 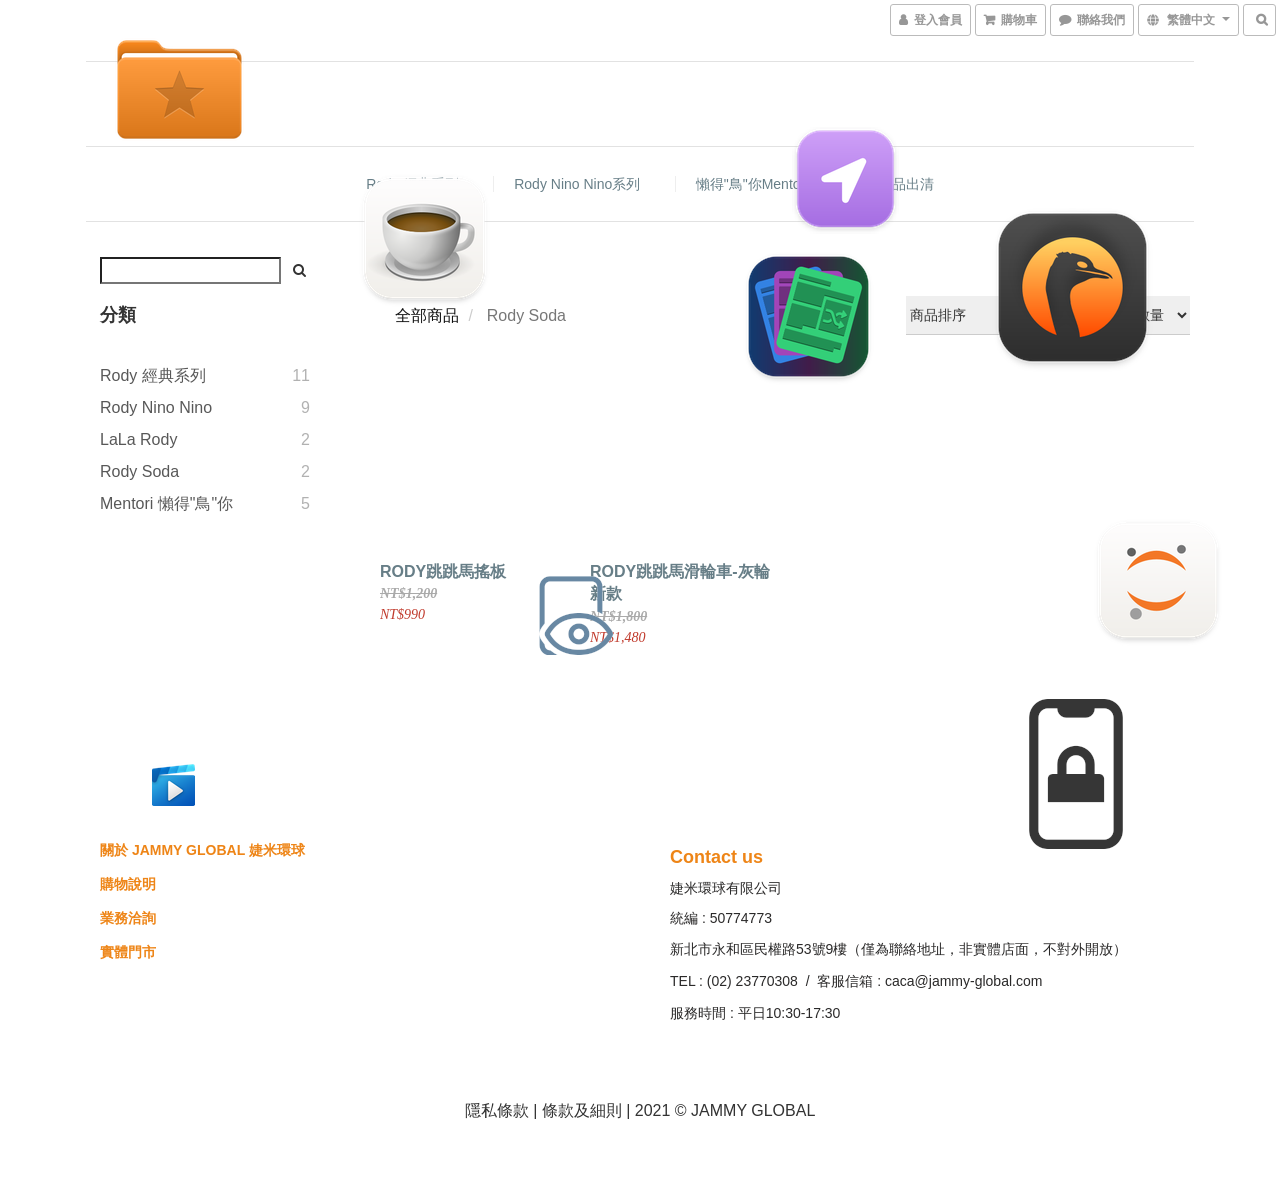 What do you see at coordinates (179, 89) in the screenshot?
I see `open your bookmarked files folder` at bounding box center [179, 89].